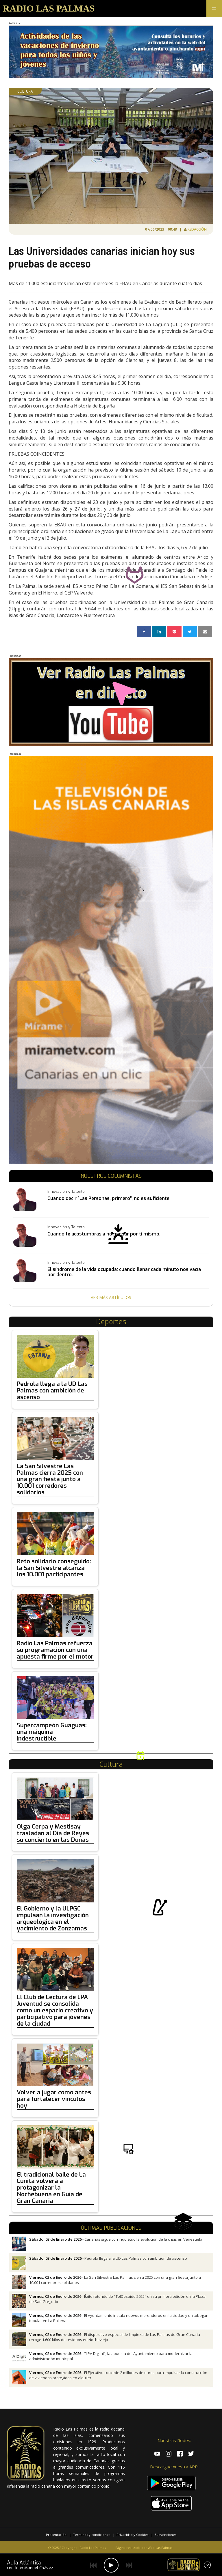  Describe the element at coordinates (128, 2149) in the screenshot. I see `mark this device as a favorite` at that location.